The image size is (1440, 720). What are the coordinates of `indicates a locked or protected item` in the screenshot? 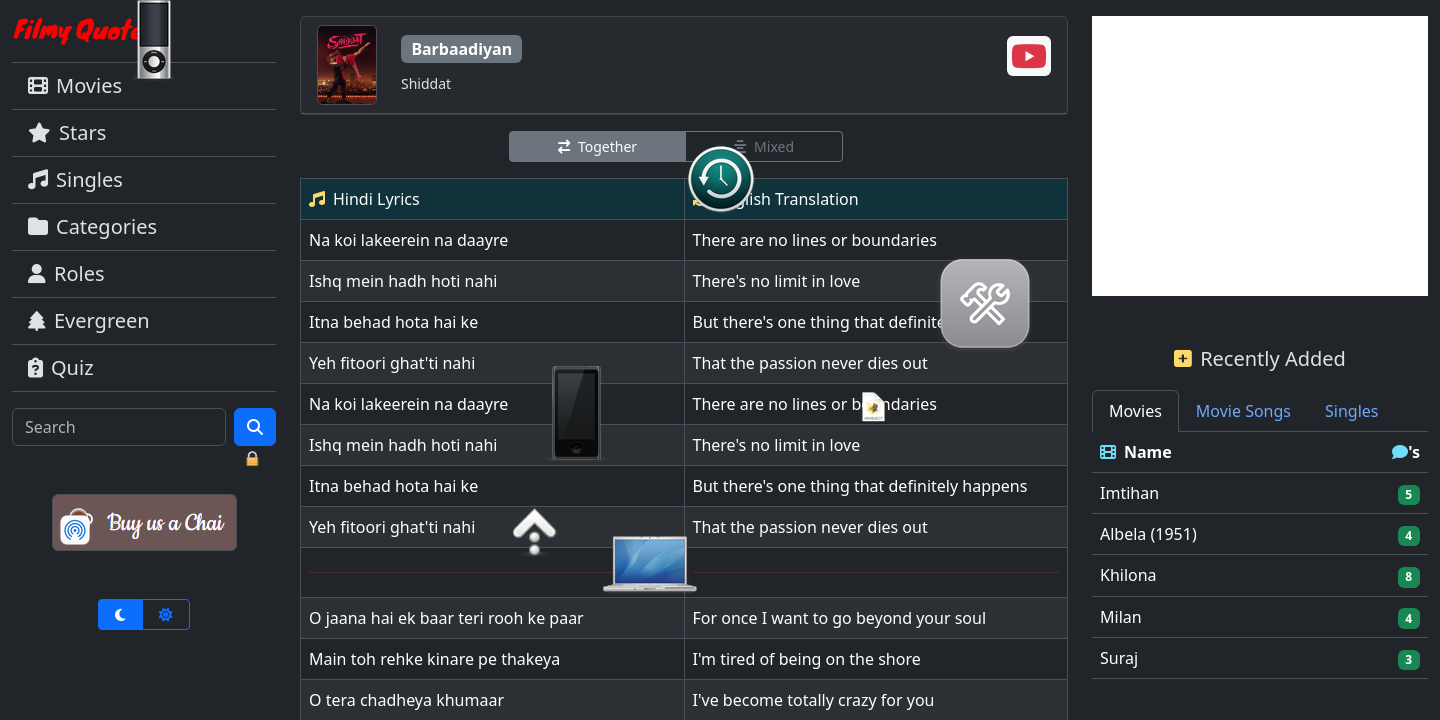 It's located at (252, 458).